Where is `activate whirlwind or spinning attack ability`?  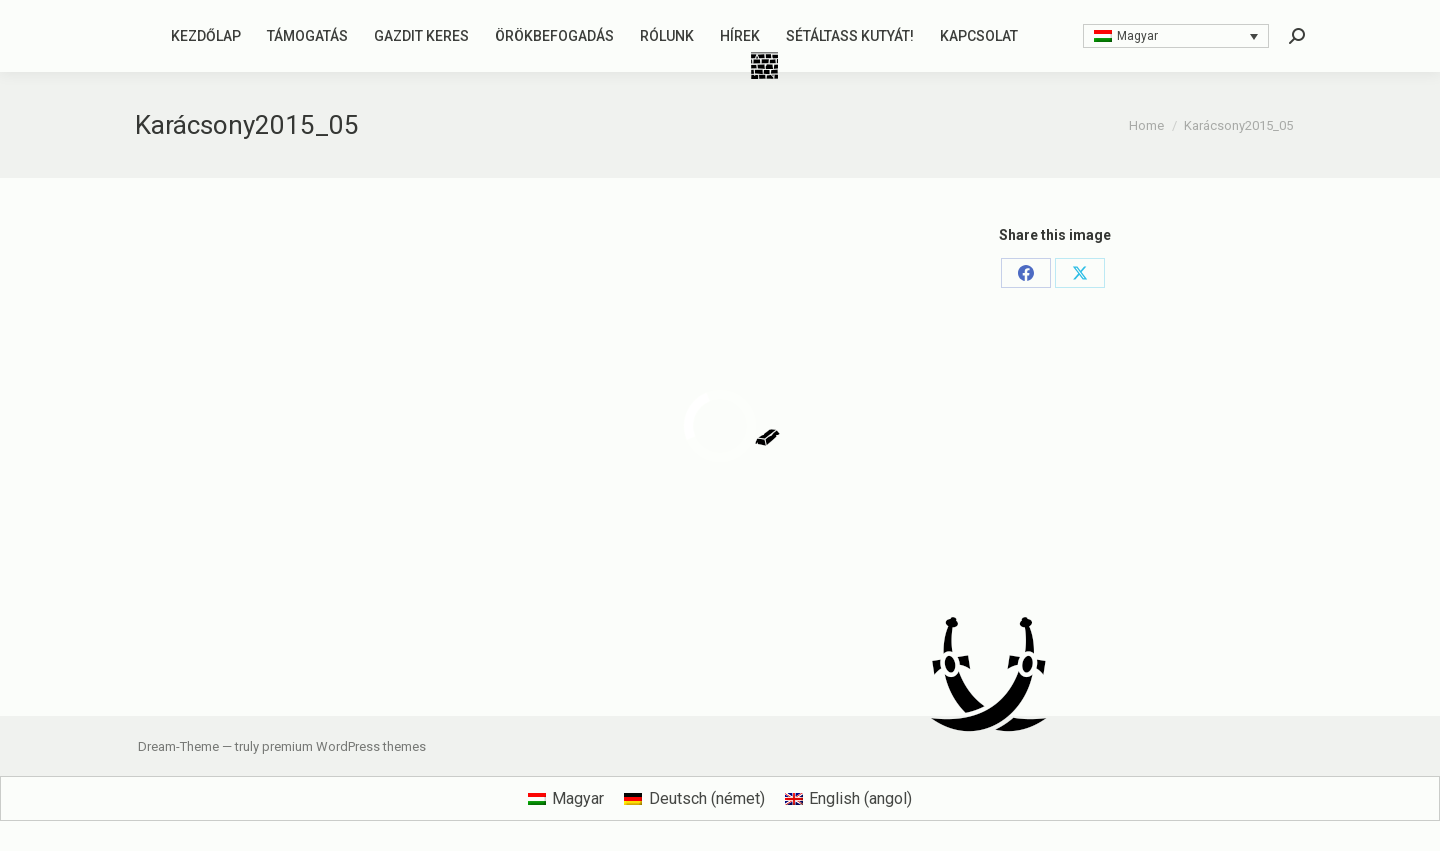 activate whirlwind or spinning attack ability is located at coordinates (988, 674).